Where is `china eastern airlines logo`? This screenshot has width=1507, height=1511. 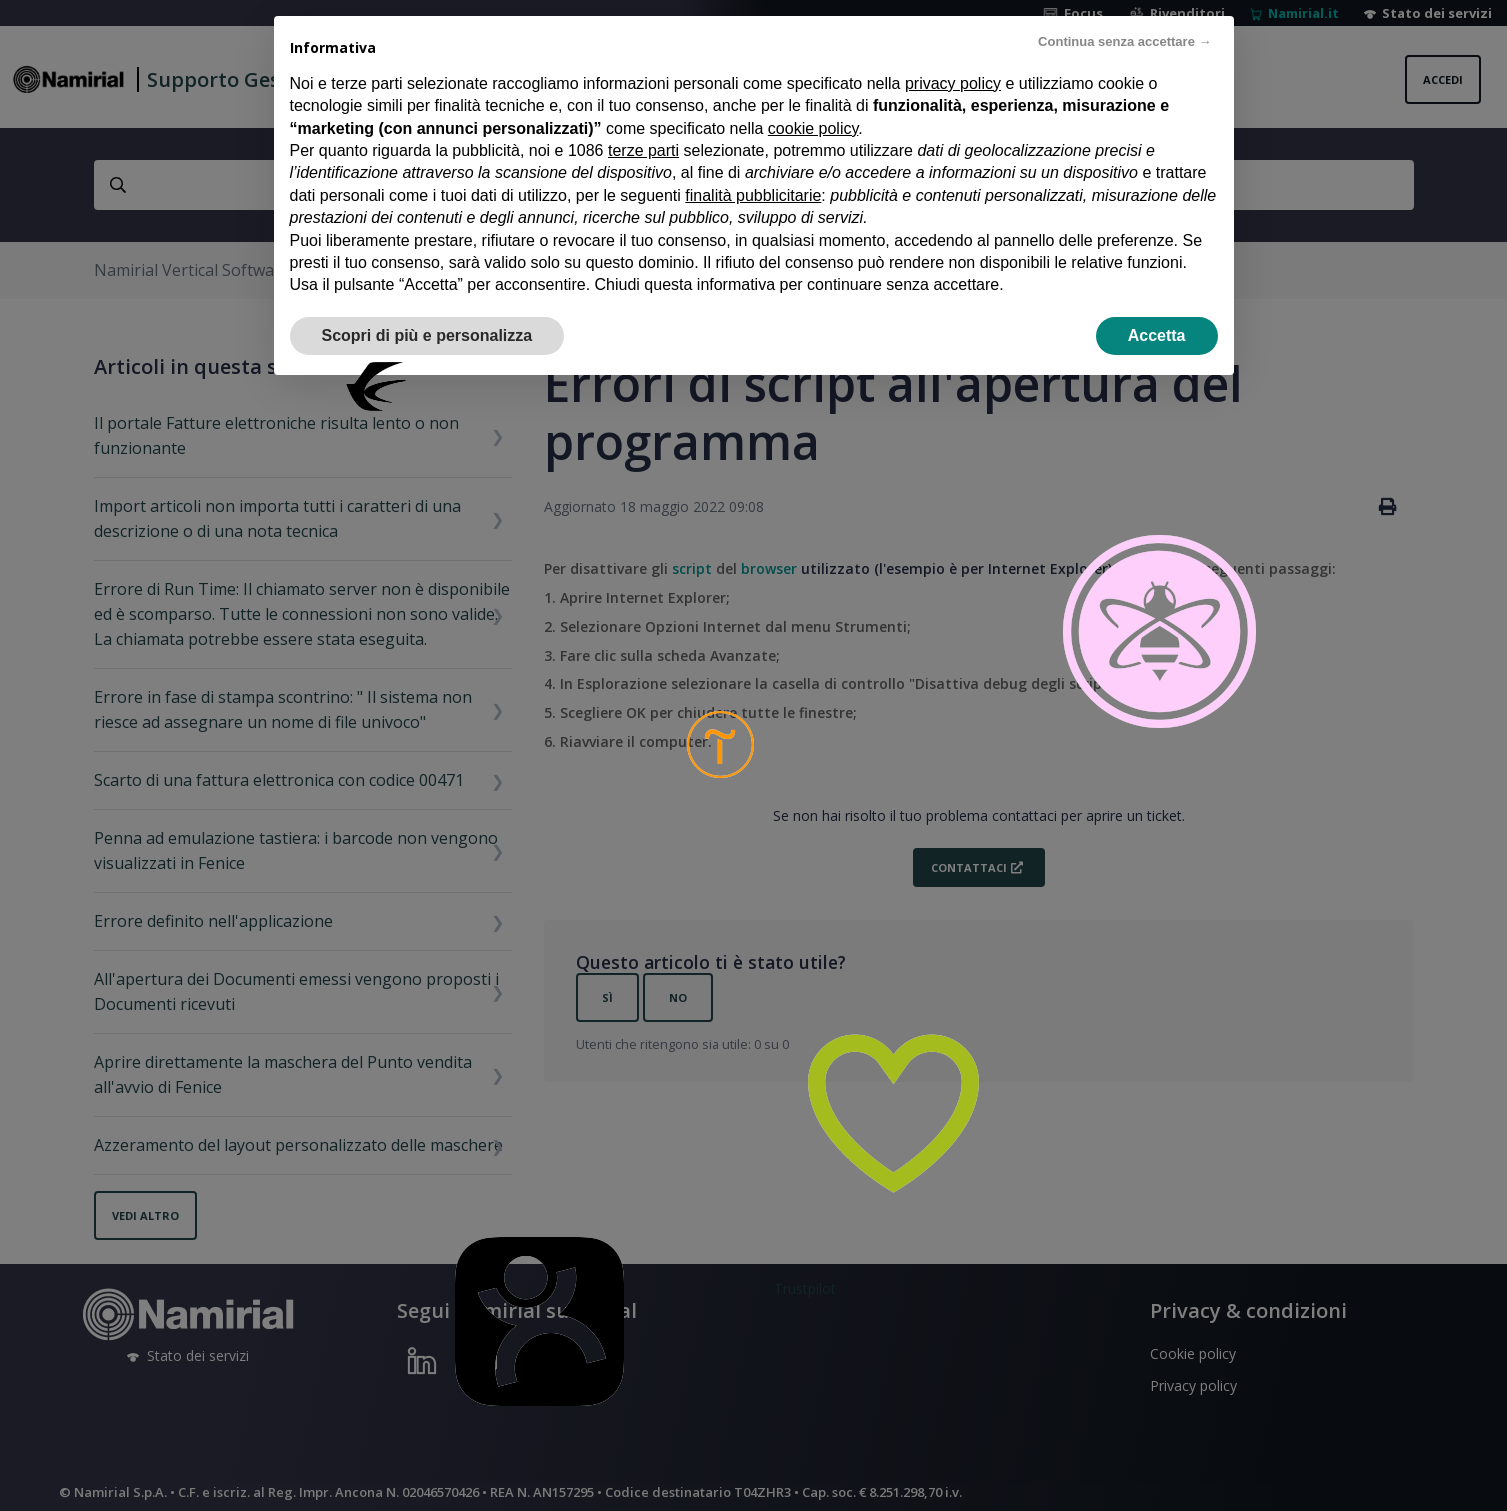 china eastern airlines logo is located at coordinates (376, 386).